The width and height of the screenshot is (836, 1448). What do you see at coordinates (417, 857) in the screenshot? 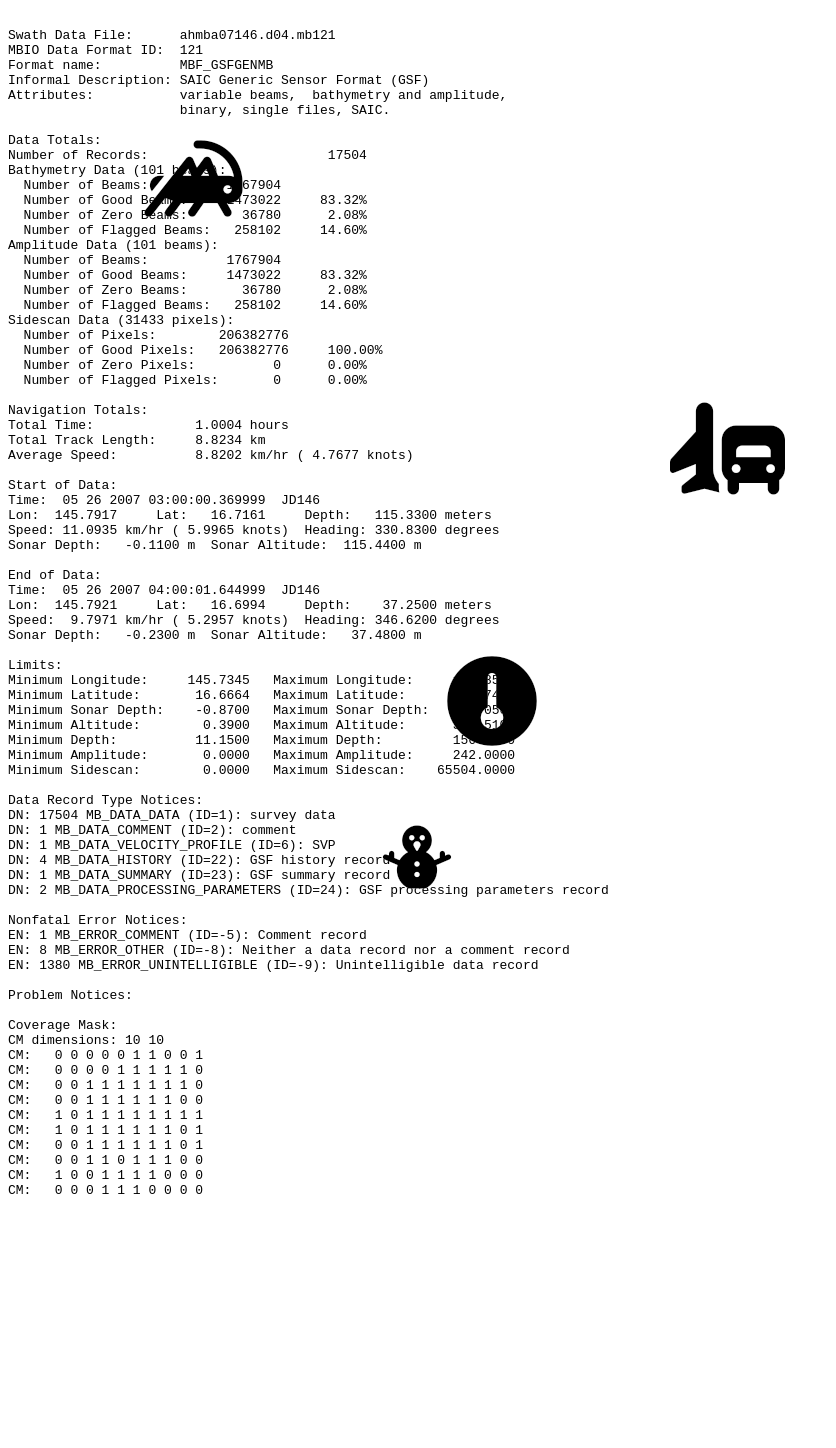
I see `winter or holiday-themed content indicator` at bounding box center [417, 857].